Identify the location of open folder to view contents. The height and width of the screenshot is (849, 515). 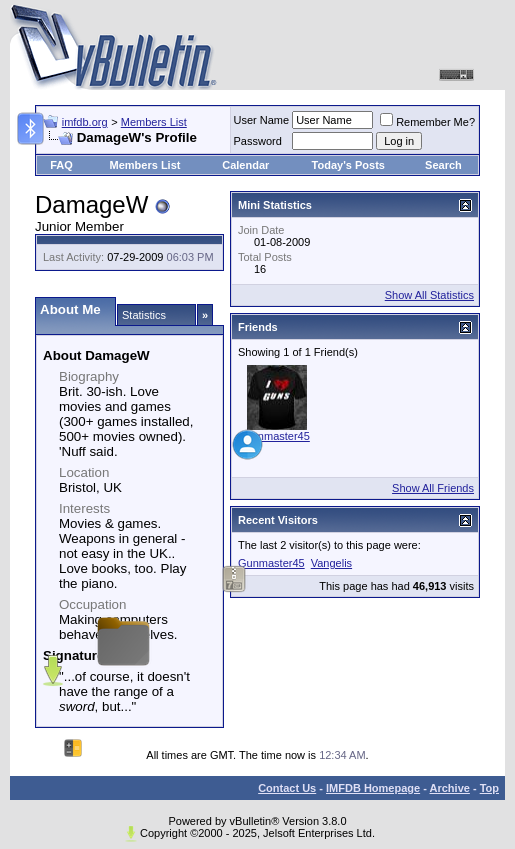
(123, 641).